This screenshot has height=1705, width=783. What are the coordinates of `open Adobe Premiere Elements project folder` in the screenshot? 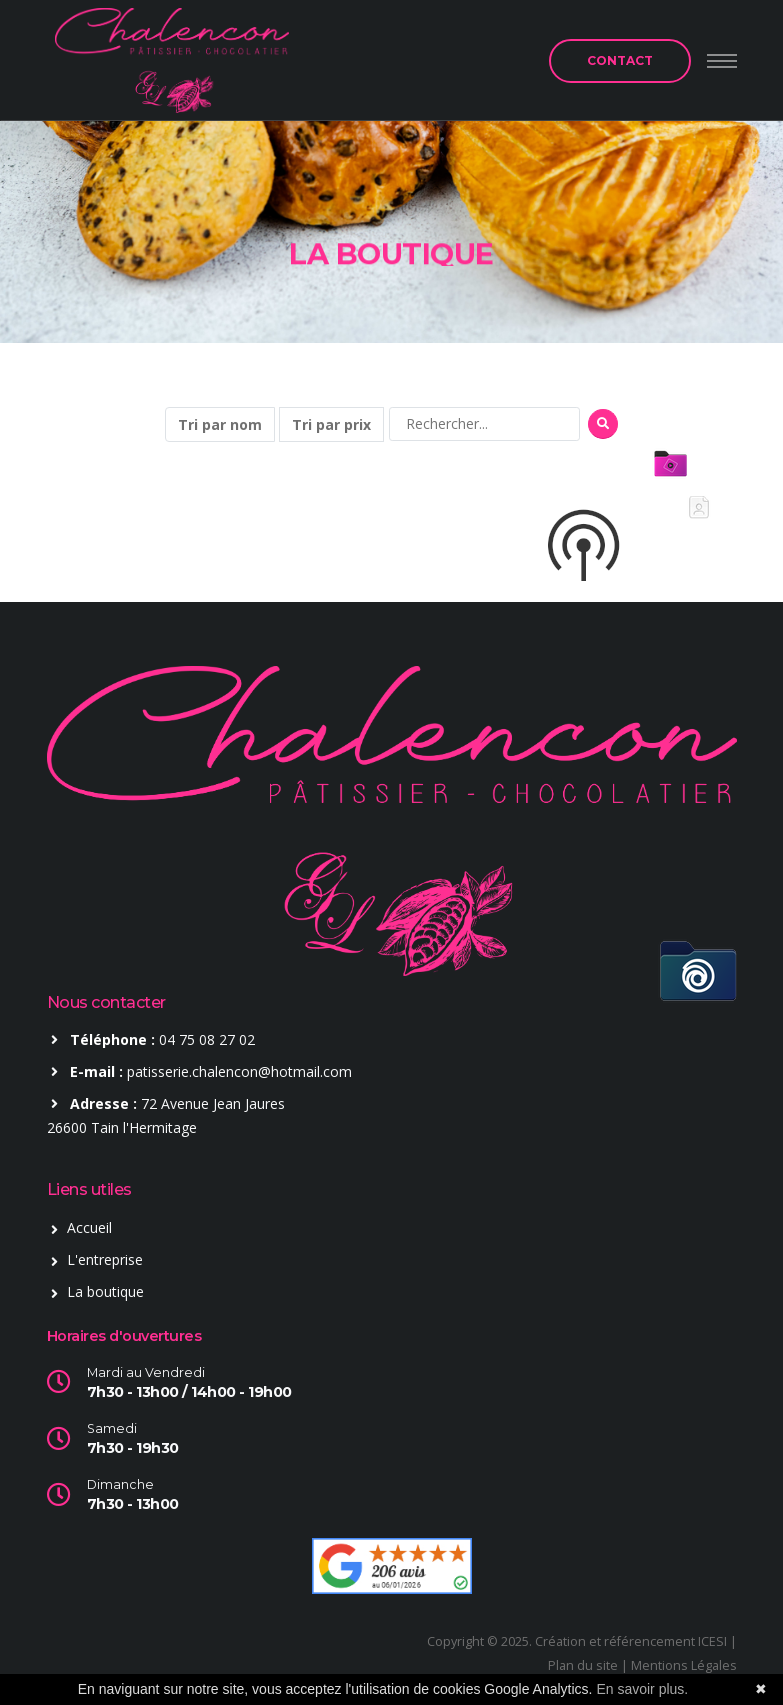 It's located at (670, 464).